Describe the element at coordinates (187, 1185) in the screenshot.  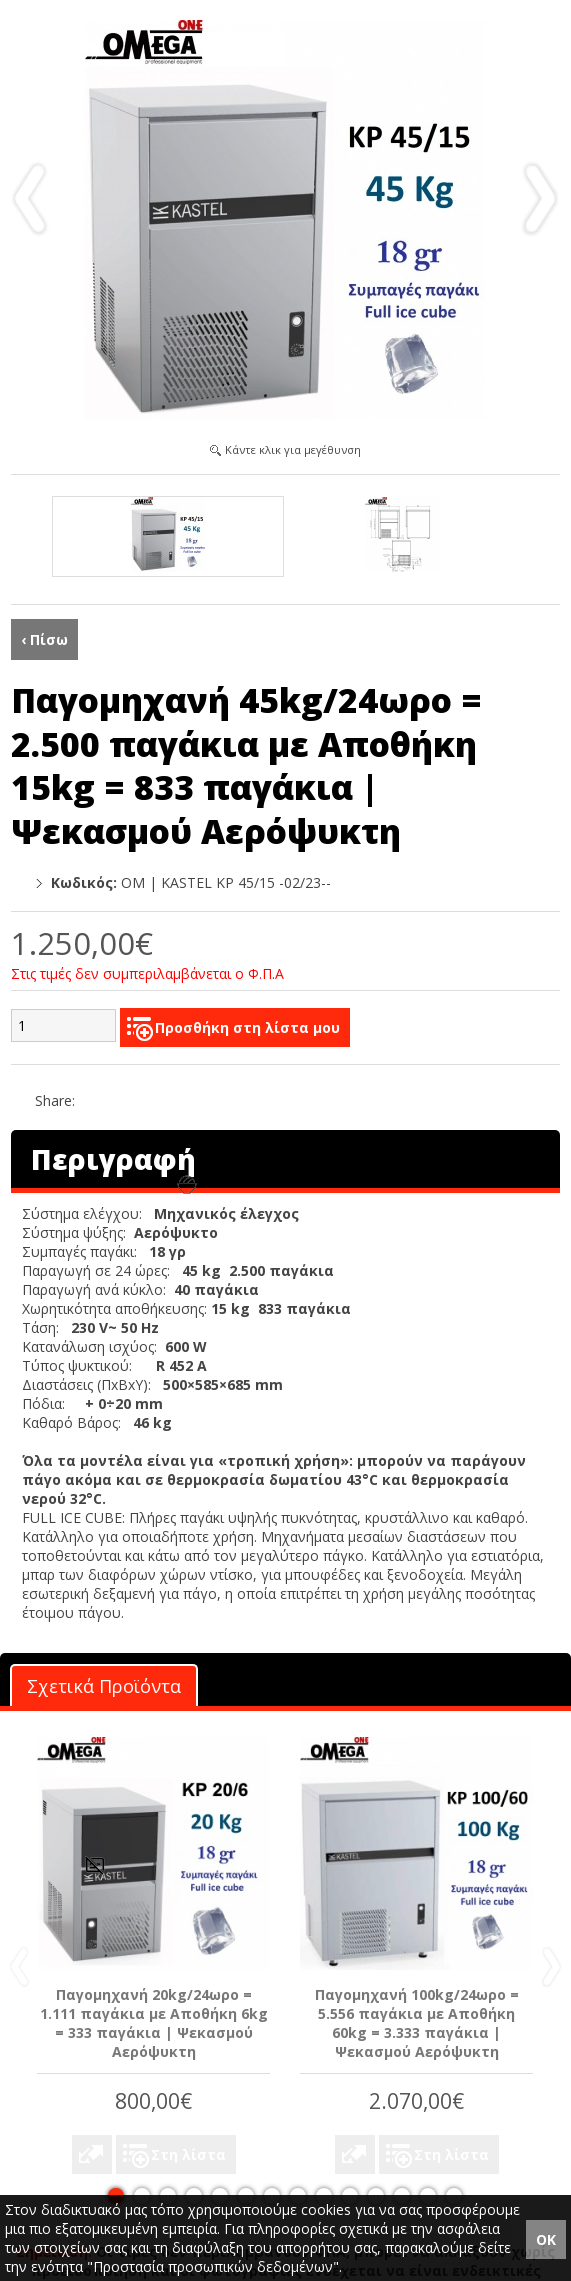
I see `view food or meal options` at that location.